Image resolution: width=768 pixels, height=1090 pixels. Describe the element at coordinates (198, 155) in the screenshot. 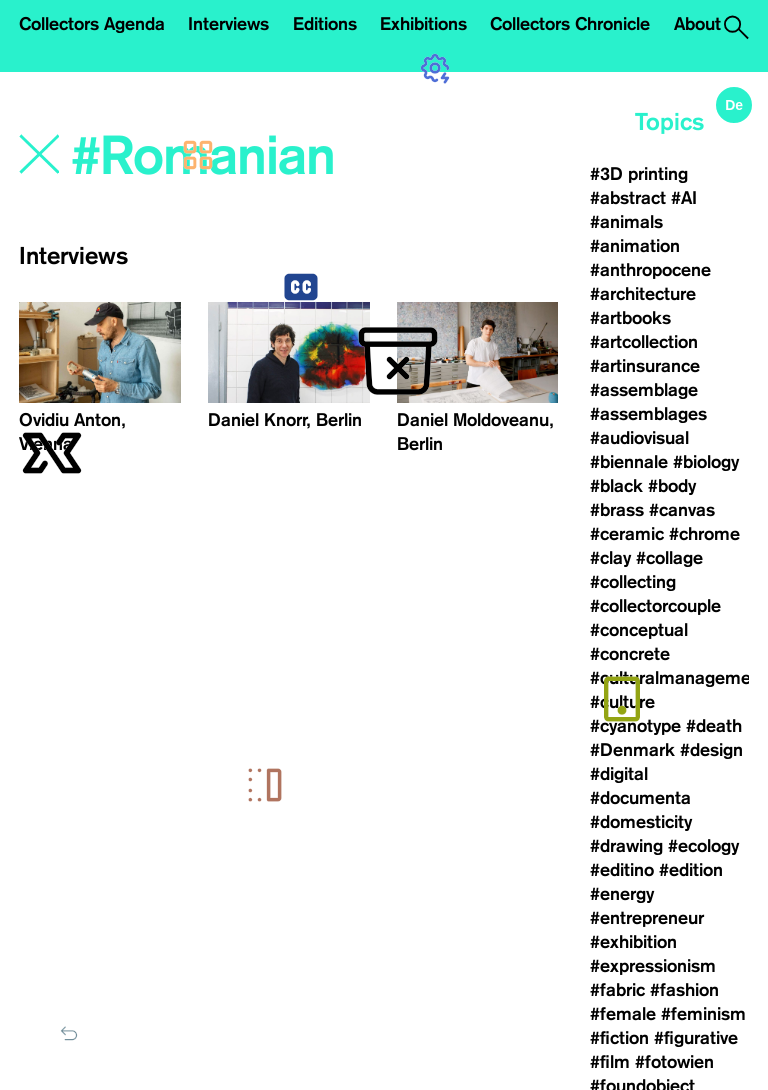

I see `view items in grid layout` at that location.